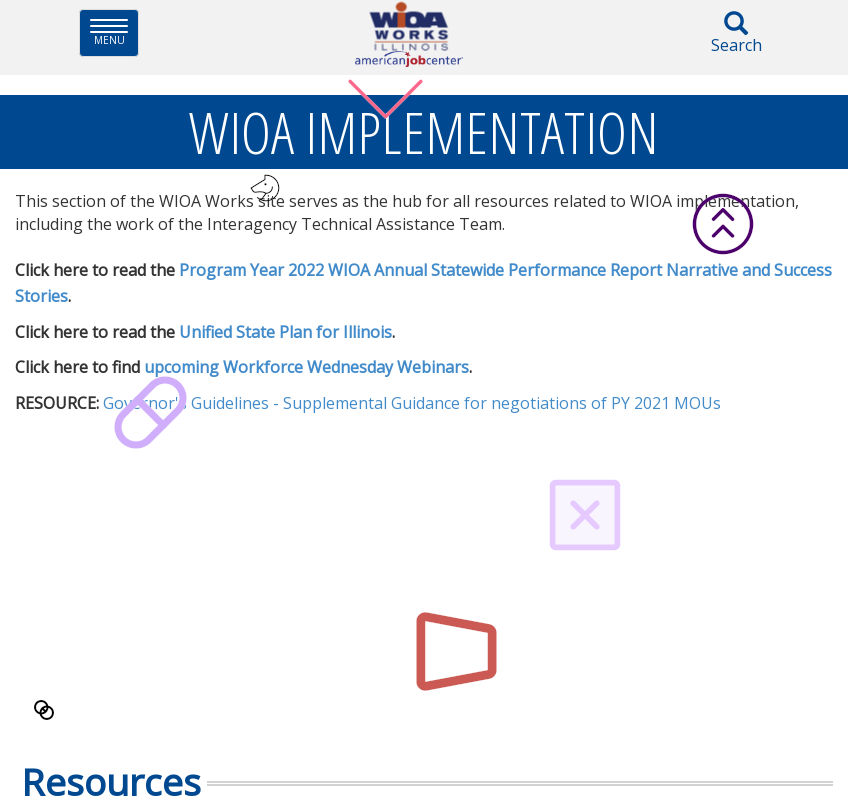 The width and height of the screenshot is (848, 801). Describe the element at coordinates (150, 412) in the screenshot. I see `access medication reminders or health settings` at that location.